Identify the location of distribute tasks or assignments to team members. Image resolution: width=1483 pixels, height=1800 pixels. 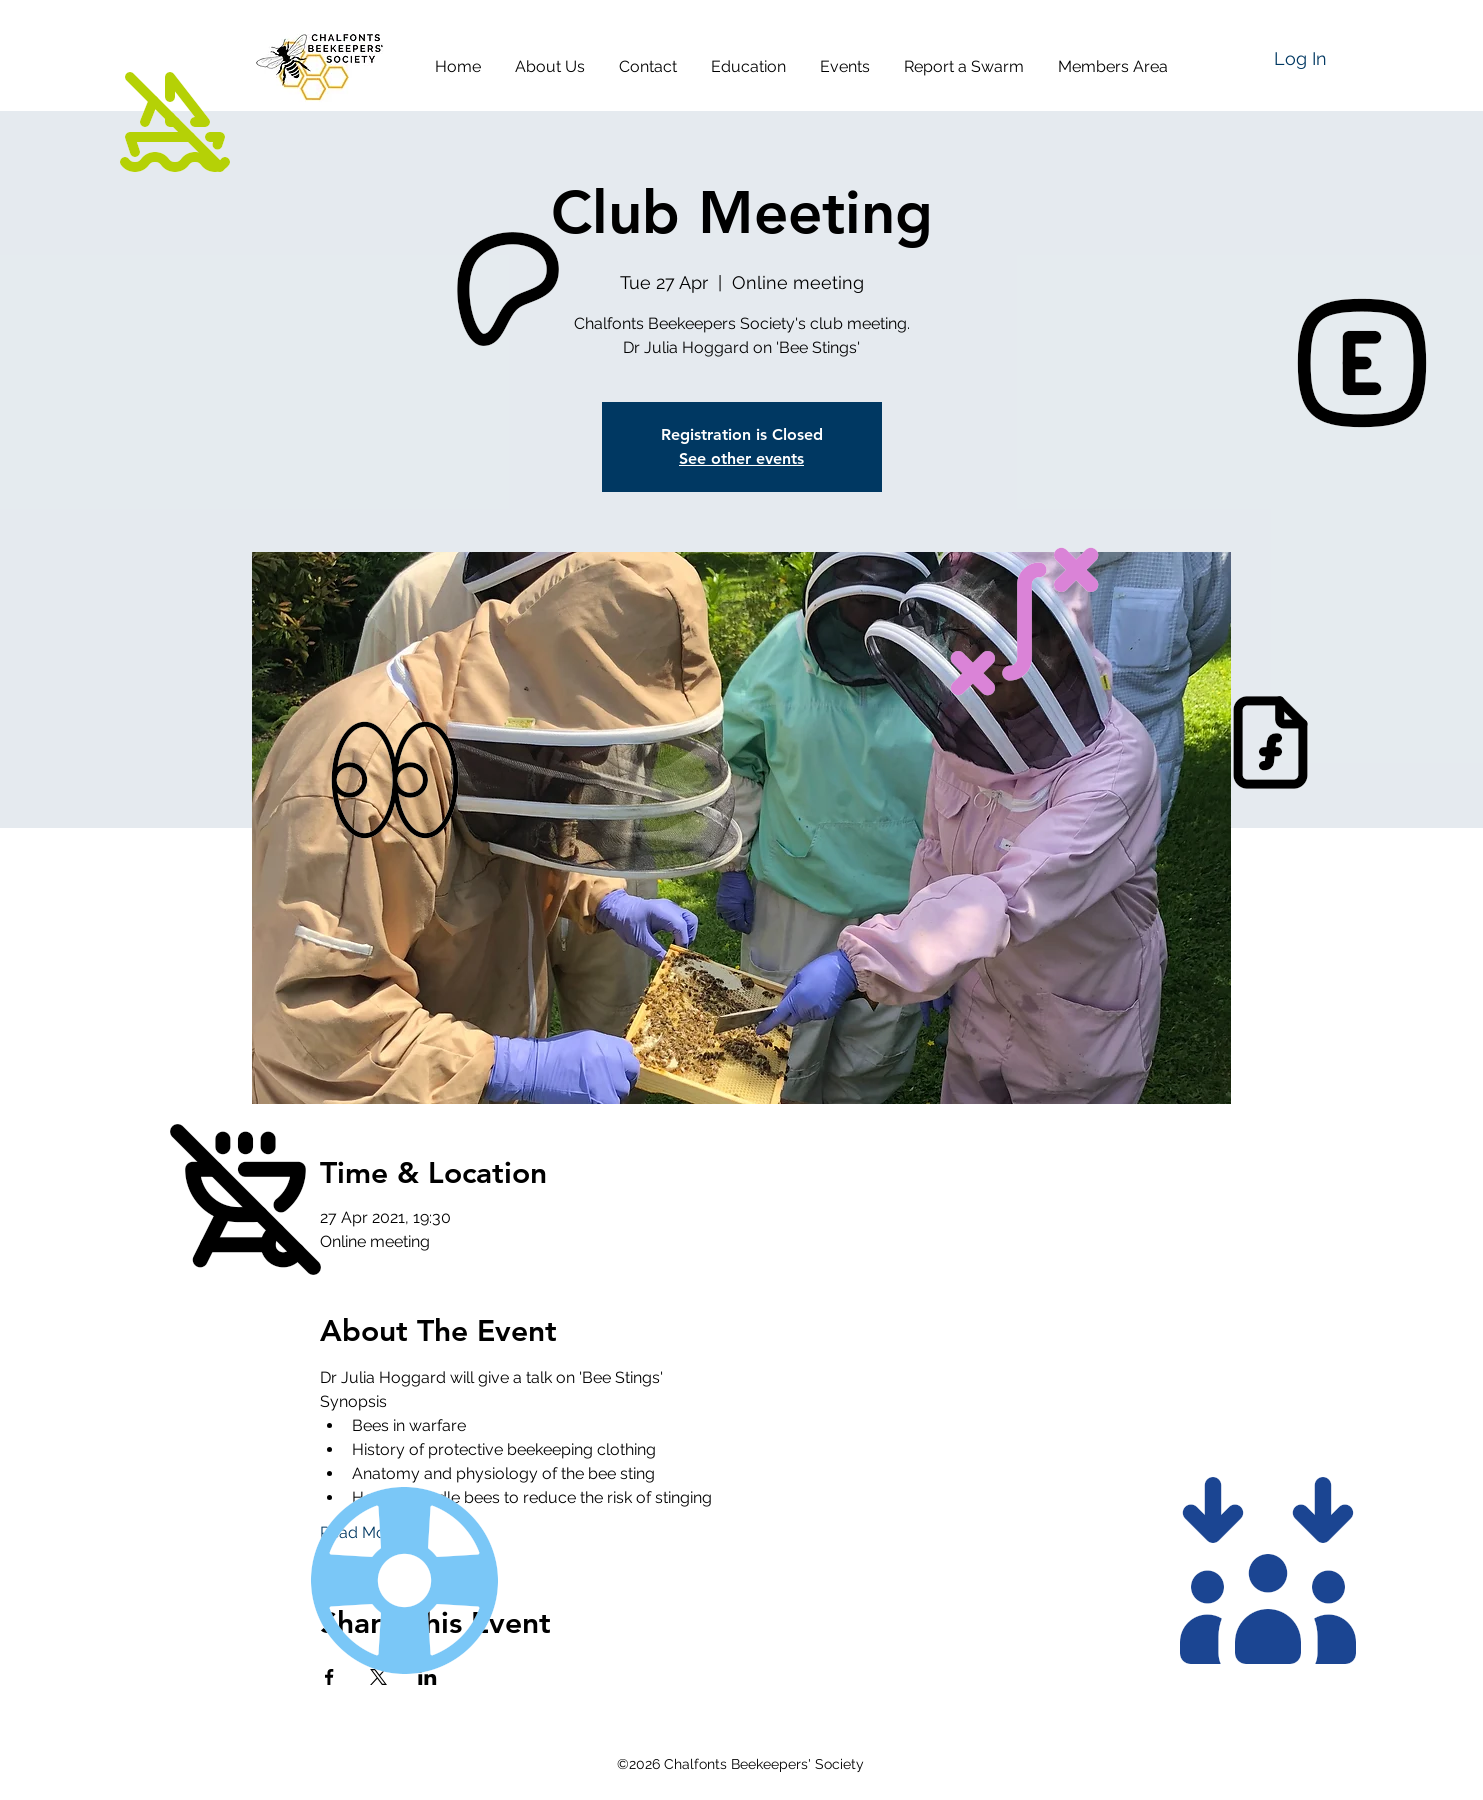
(1268, 1576).